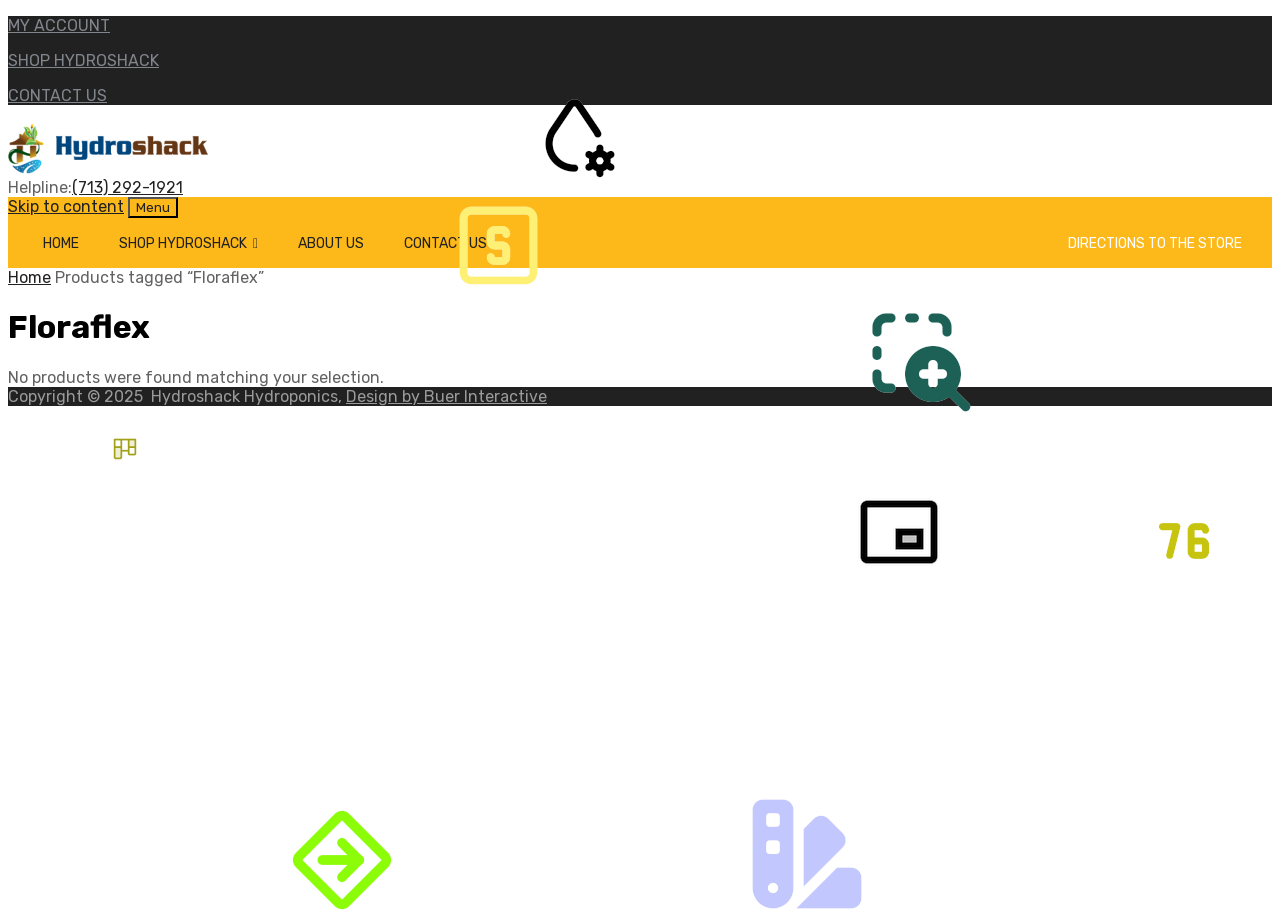 The width and height of the screenshot is (1280, 923). Describe the element at coordinates (807, 854) in the screenshot. I see `open color palette or theme options` at that location.